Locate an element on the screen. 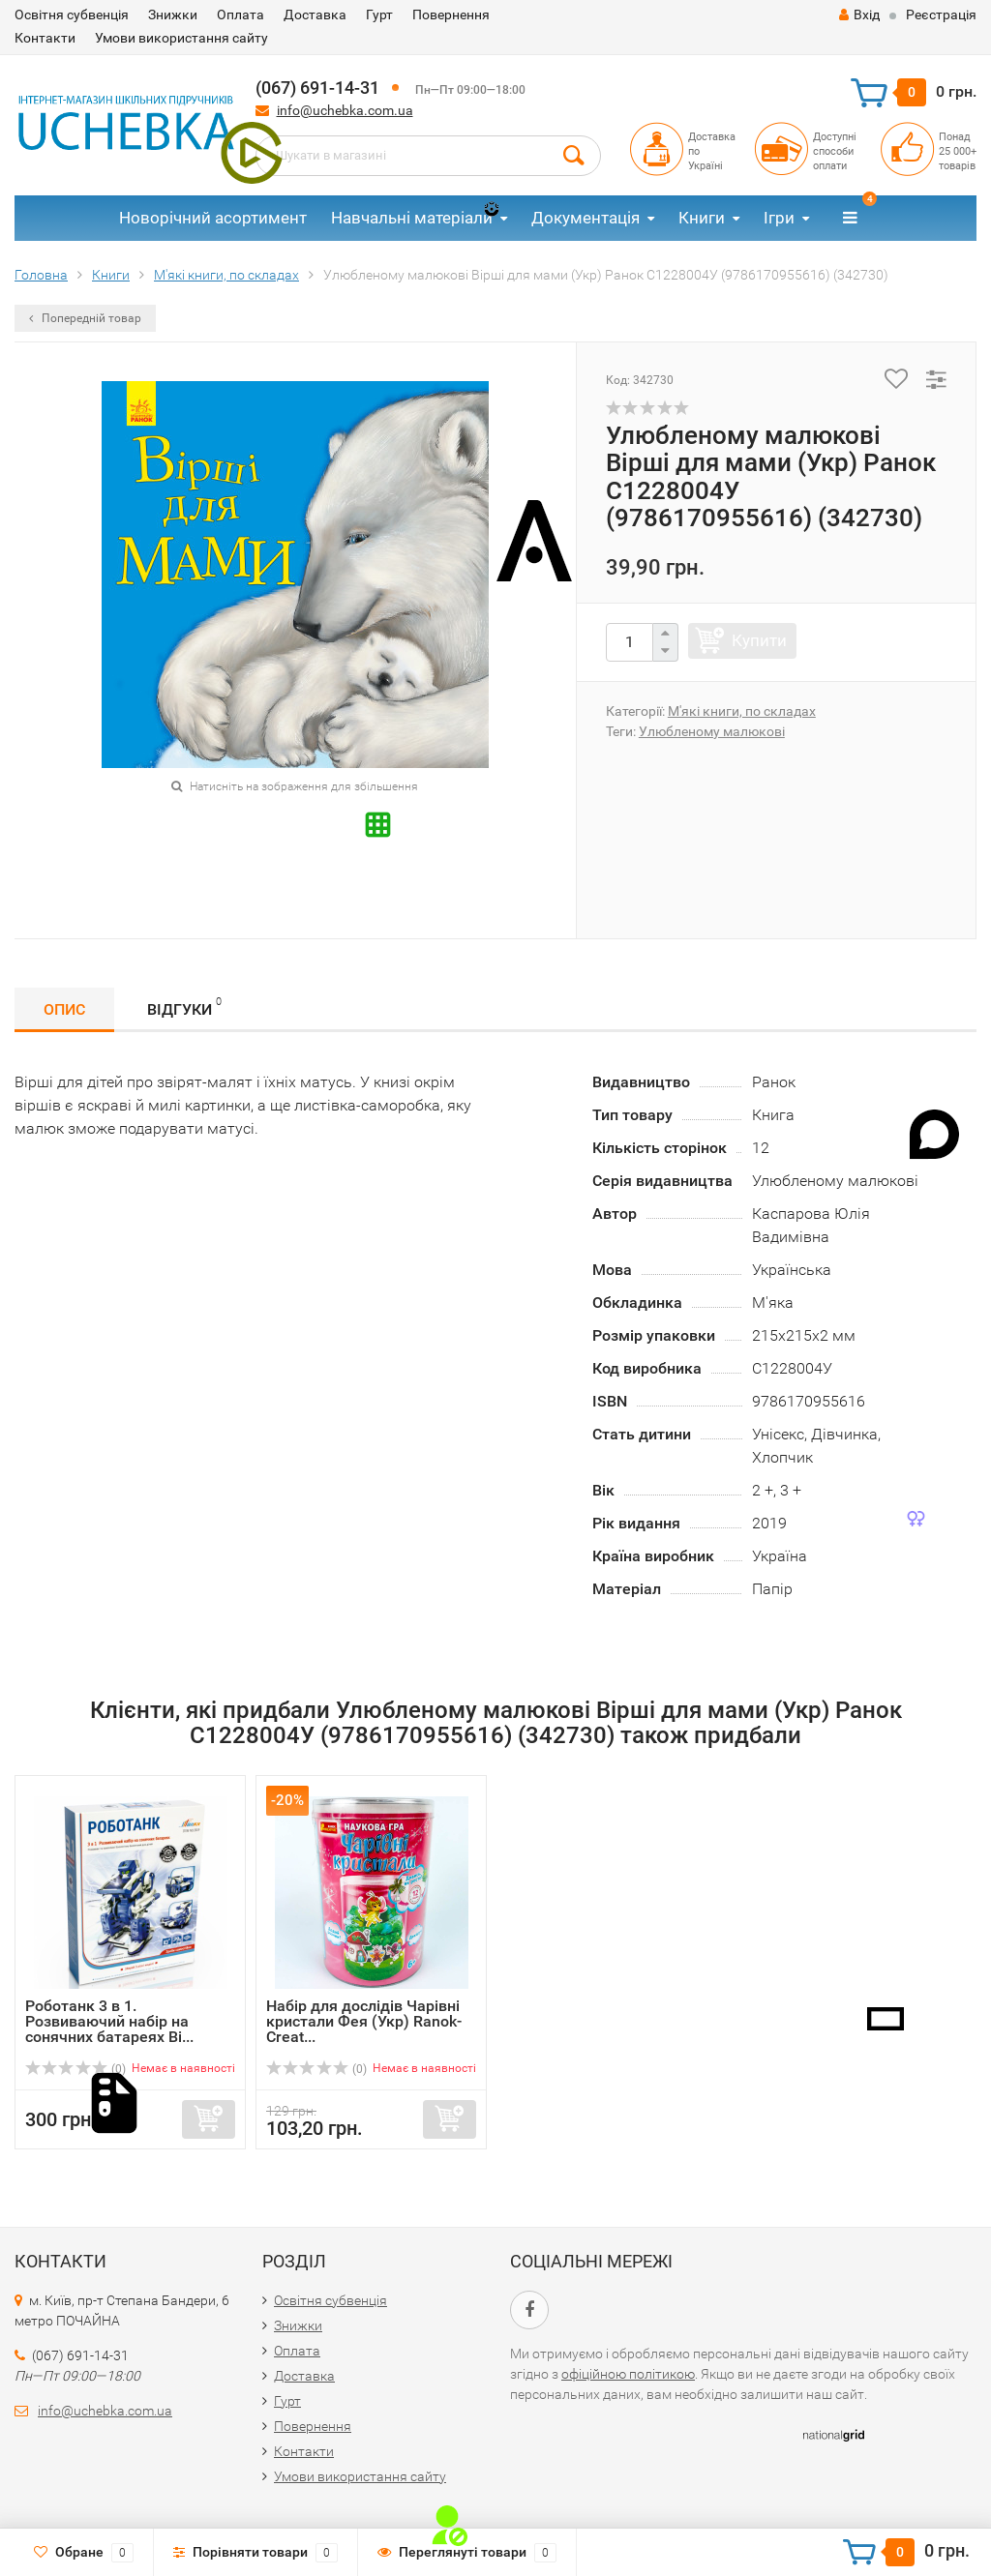  elgato brand logo is located at coordinates (252, 153).